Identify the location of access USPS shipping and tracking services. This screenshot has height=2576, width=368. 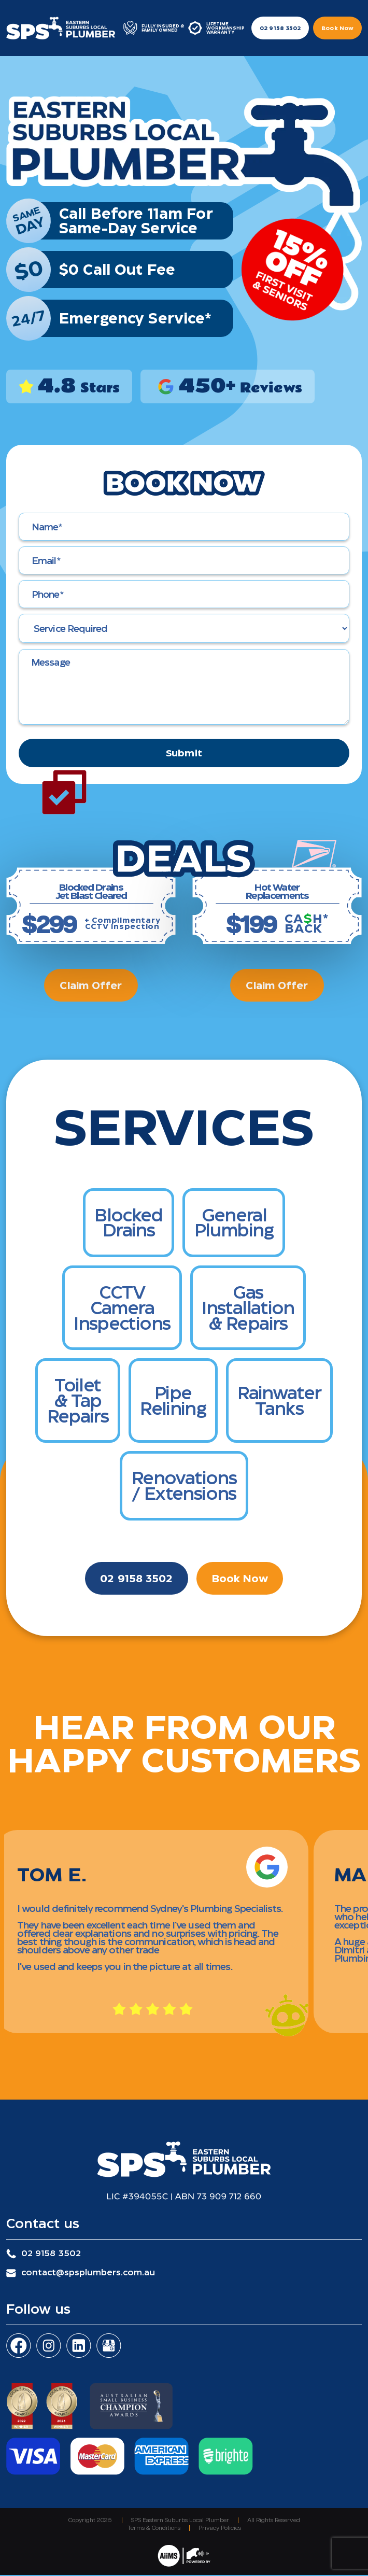
(314, 854).